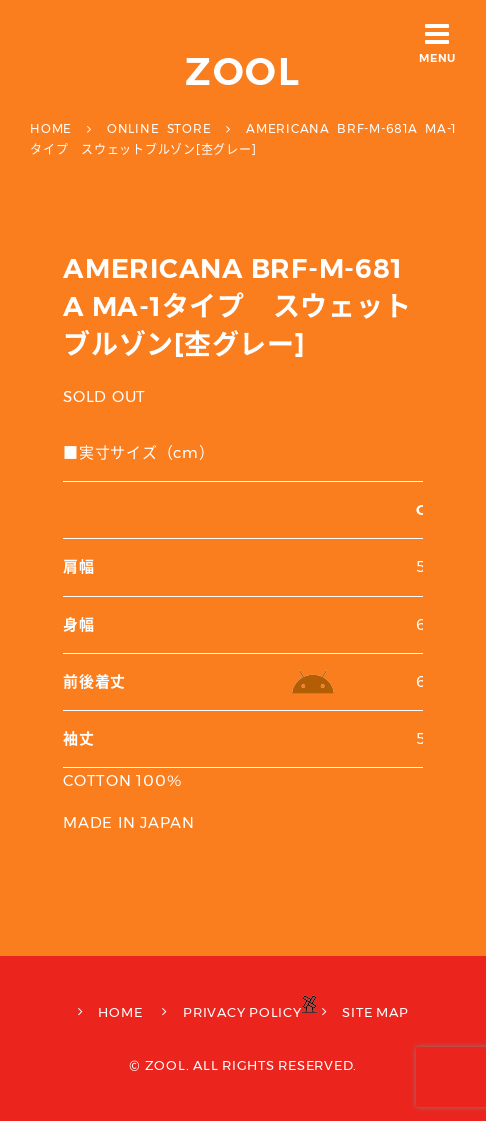 The width and height of the screenshot is (486, 1121). Describe the element at coordinates (309, 1004) in the screenshot. I see `indicates renewable or wind energy options` at that location.